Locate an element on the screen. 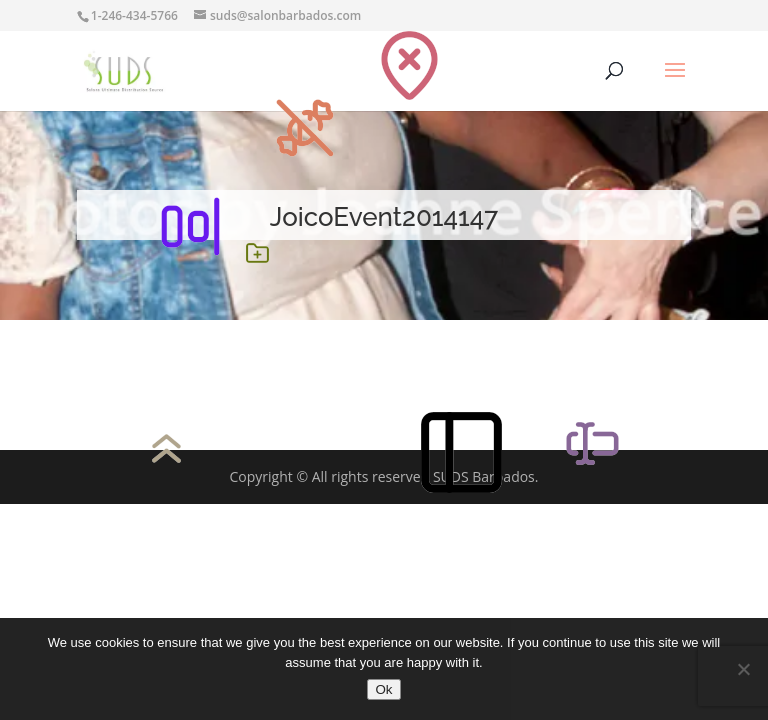 The height and width of the screenshot is (720, 768). remove a saved location is located at coordinates (409, 65).